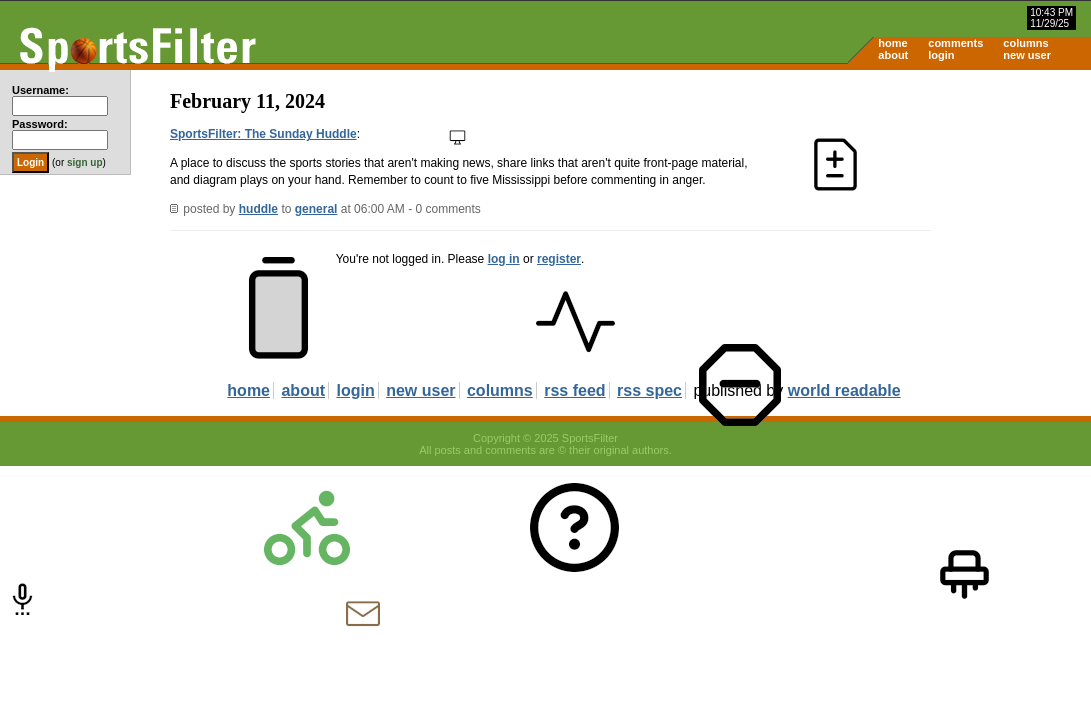  Describe the element at coordinates (307, 526) in the screenshot. I see `access bike or cycling options` at that location.